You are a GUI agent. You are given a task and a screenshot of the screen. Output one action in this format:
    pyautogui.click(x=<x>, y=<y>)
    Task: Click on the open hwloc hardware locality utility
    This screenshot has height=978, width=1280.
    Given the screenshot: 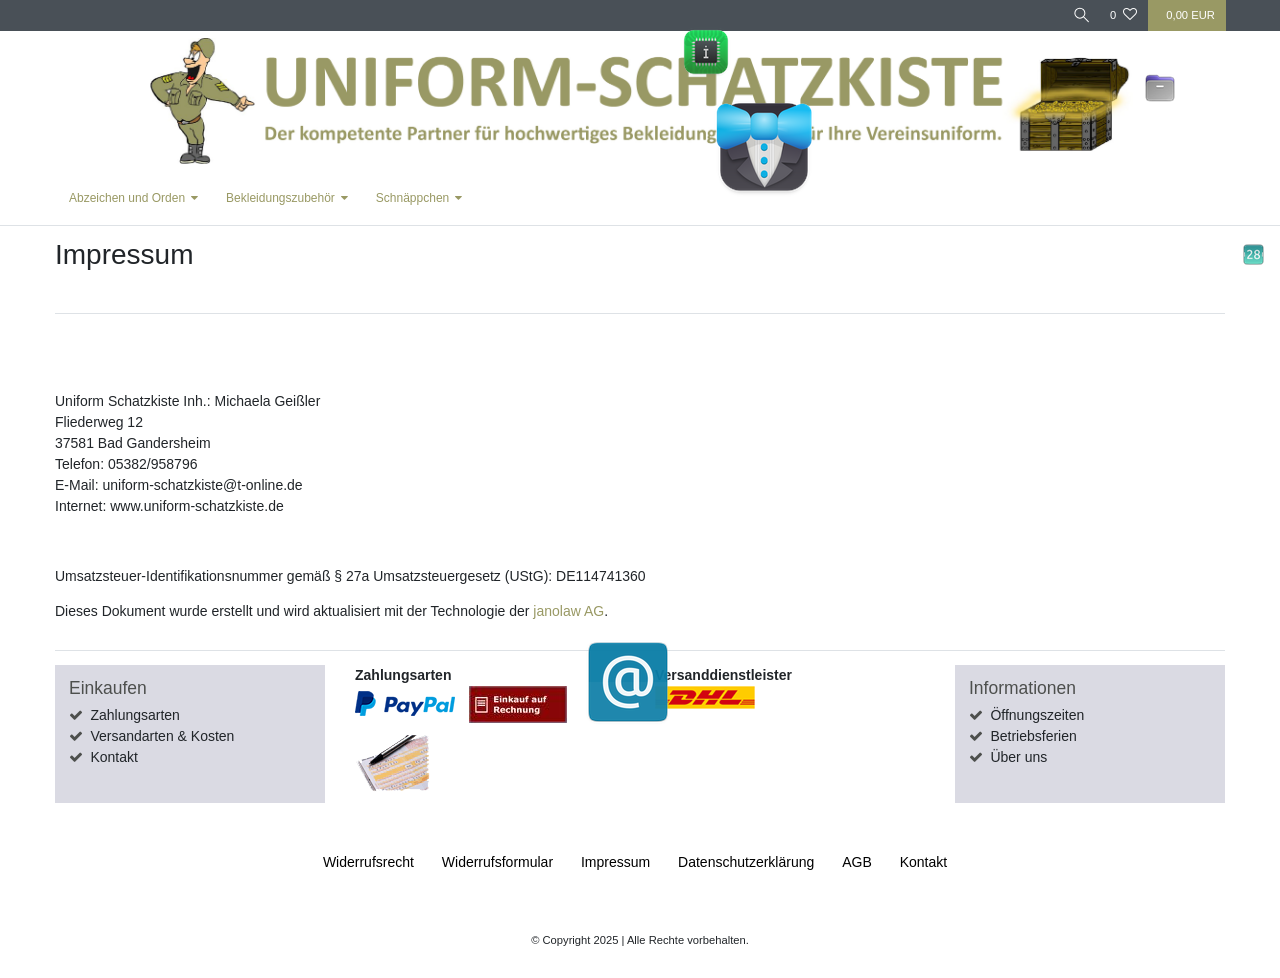 What is the action you would take?
    pyautogui.click(x=706, y=52)
    